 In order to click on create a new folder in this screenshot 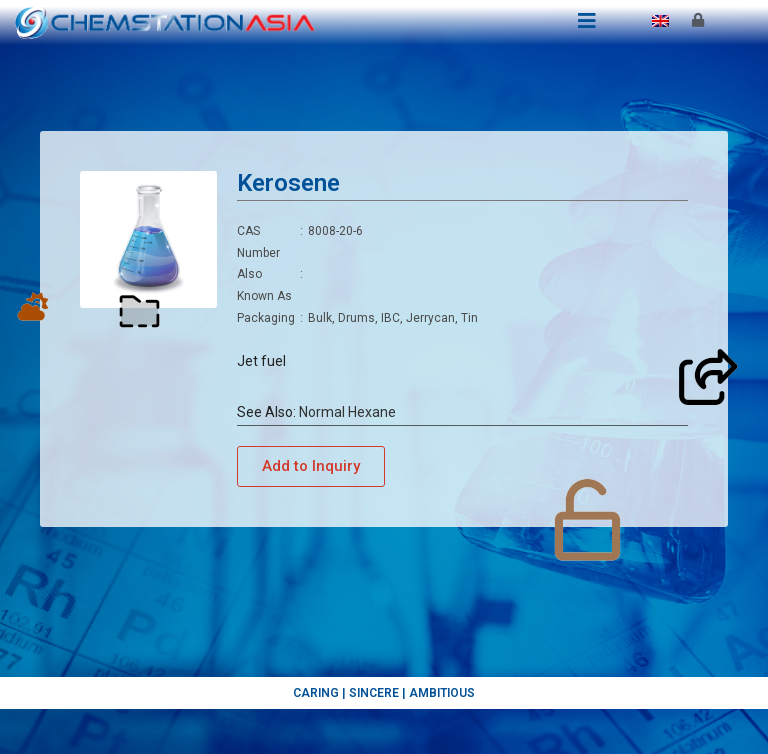, I will do `click(139, 310)`.